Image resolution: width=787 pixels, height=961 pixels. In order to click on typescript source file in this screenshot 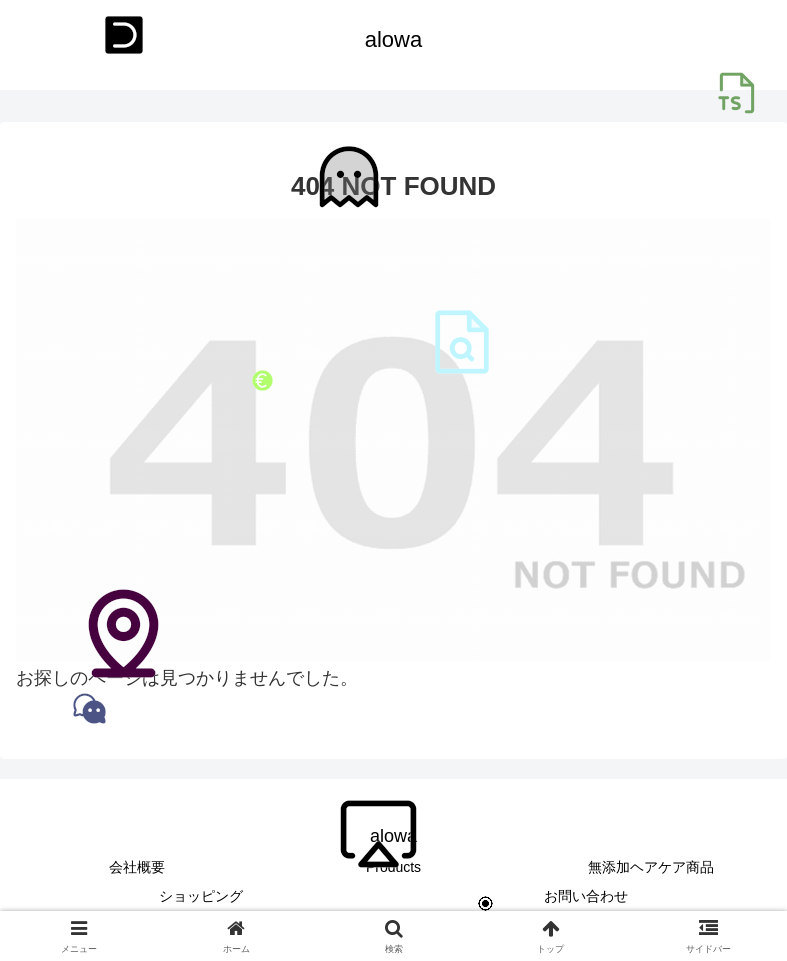, I will do `click(737, 93)`.